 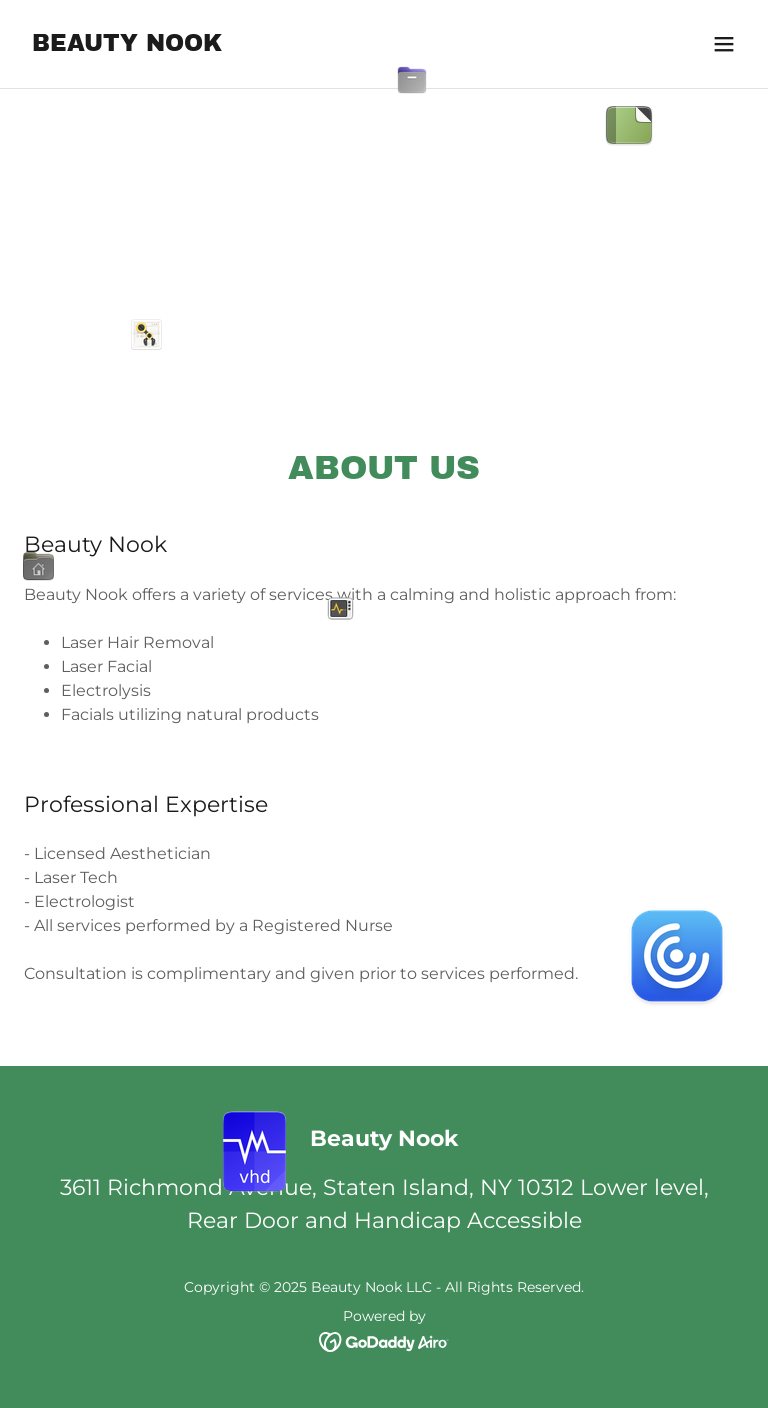 What do you see at coordinates (629, 125) in the screenshot?
I see `customize desktop theme settings` at bounding box center [629, 125].